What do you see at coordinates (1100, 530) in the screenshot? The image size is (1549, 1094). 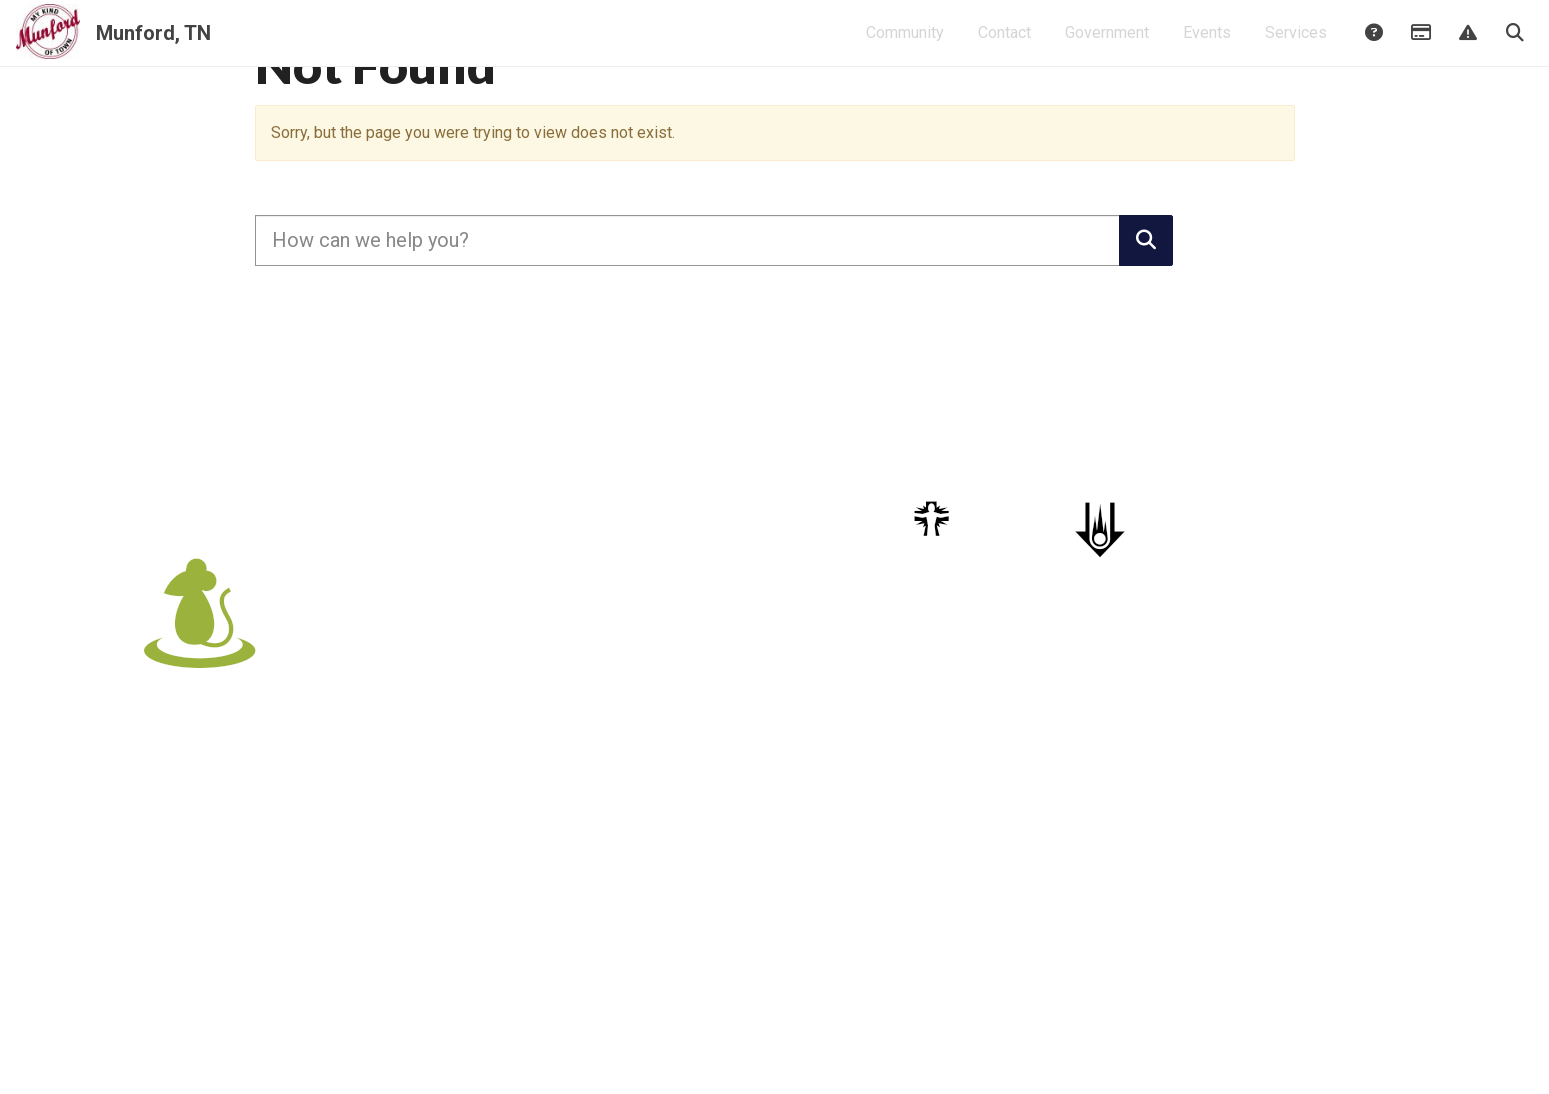 I see `indicates falling rock hazard or danger zone` at bounding box center [1100, 530].